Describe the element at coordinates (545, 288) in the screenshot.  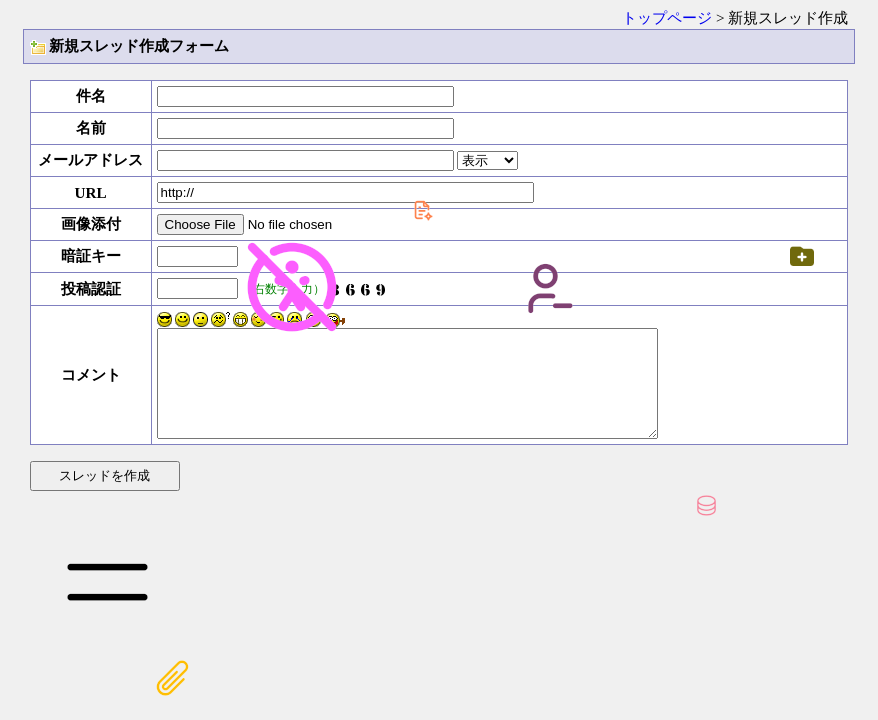
I see `remove a user or contact` at that location.